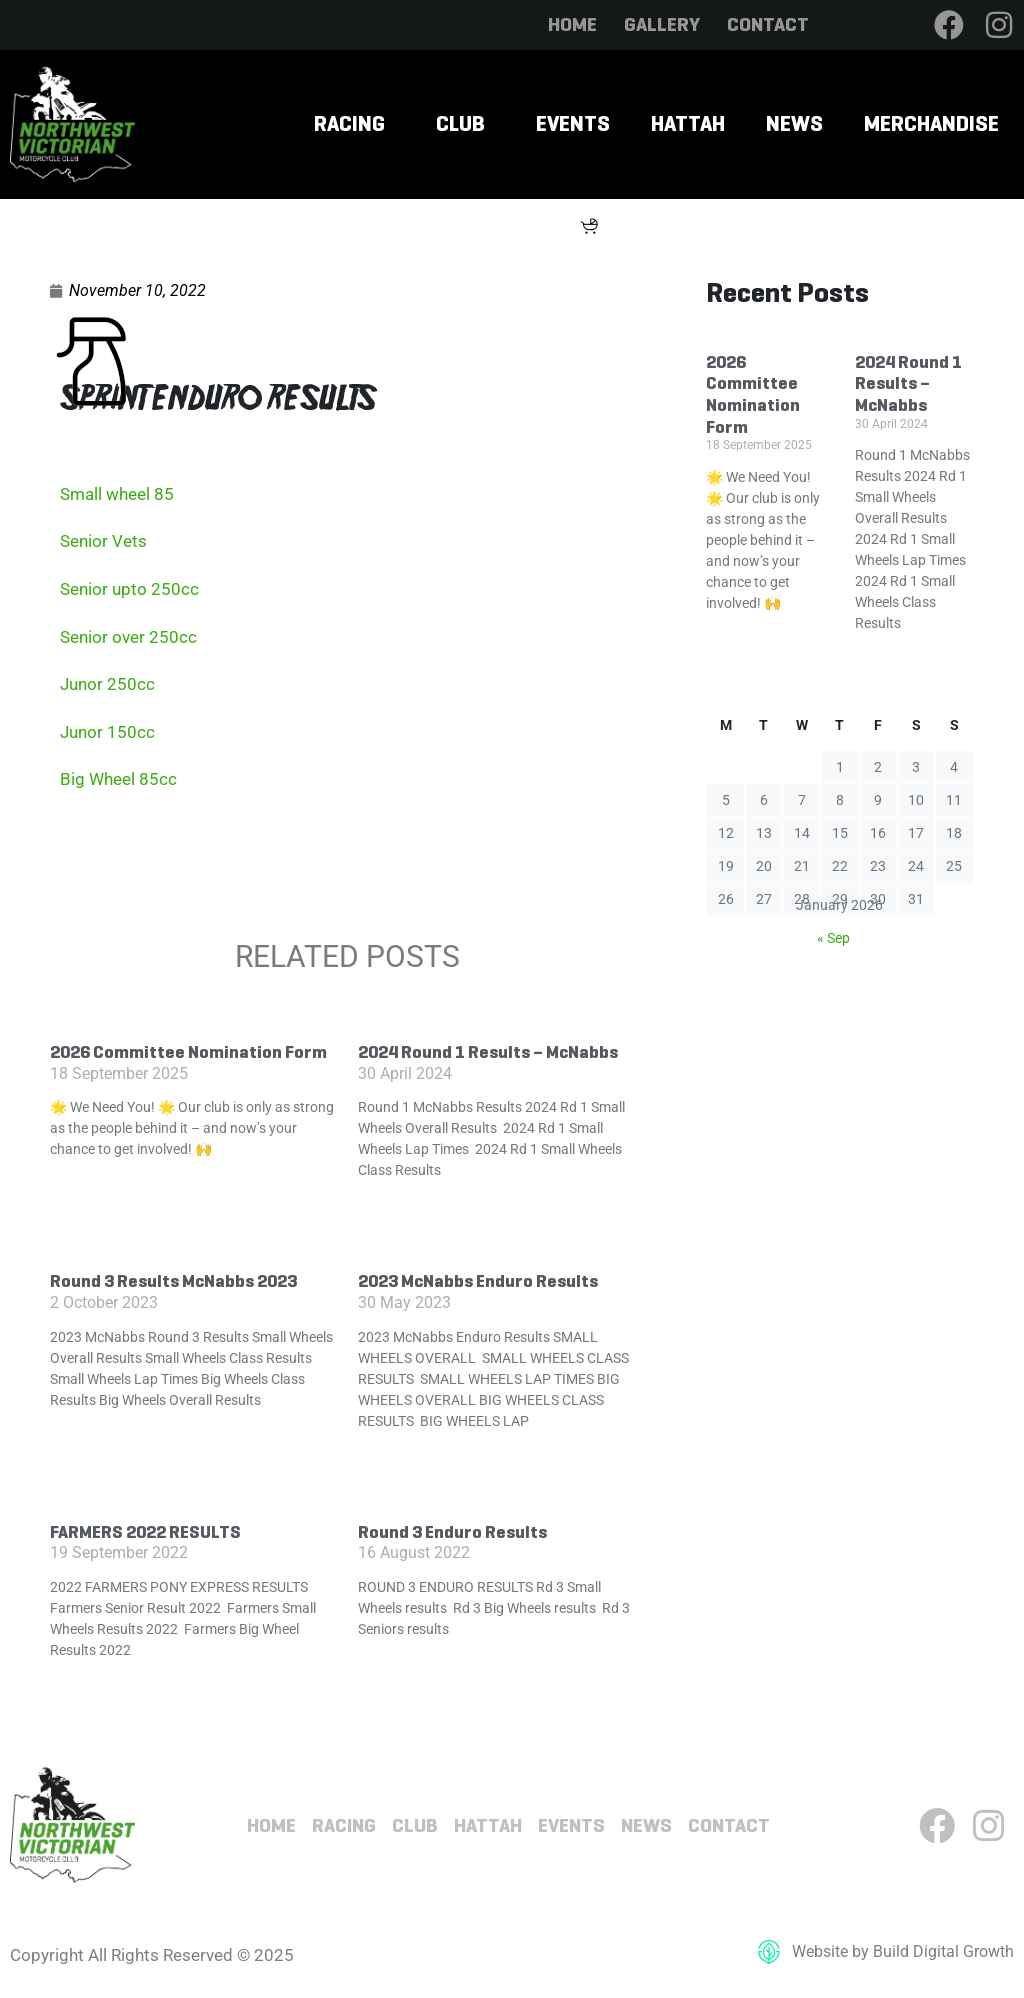 This screenshot has width=1024, height=1998. What do you see at coordinates (94, 361) in the screenshot?
I see `access cleaning or maintenance tools` at bounding box center [94, 361].